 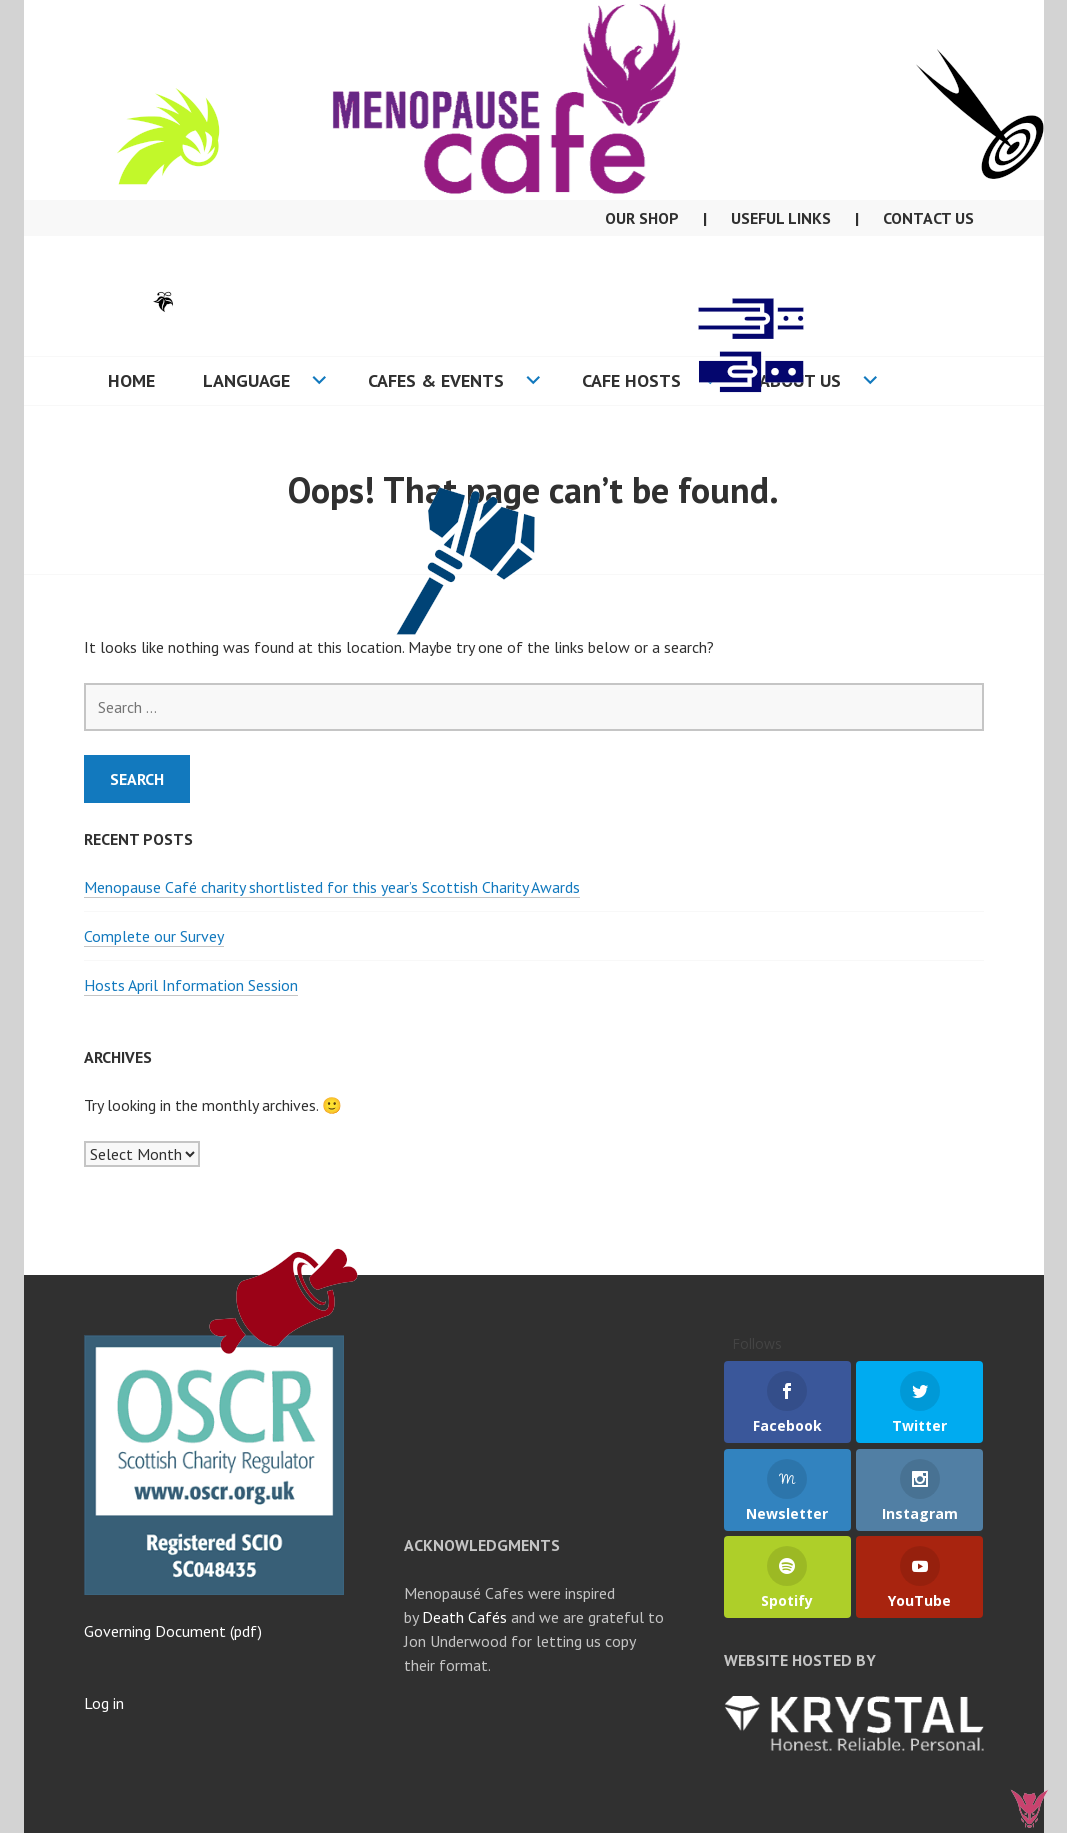 What do you see at coordinates (750, 345) in the screenshot?
I see `view belt or accessory options` at bounding box center [750, 345].